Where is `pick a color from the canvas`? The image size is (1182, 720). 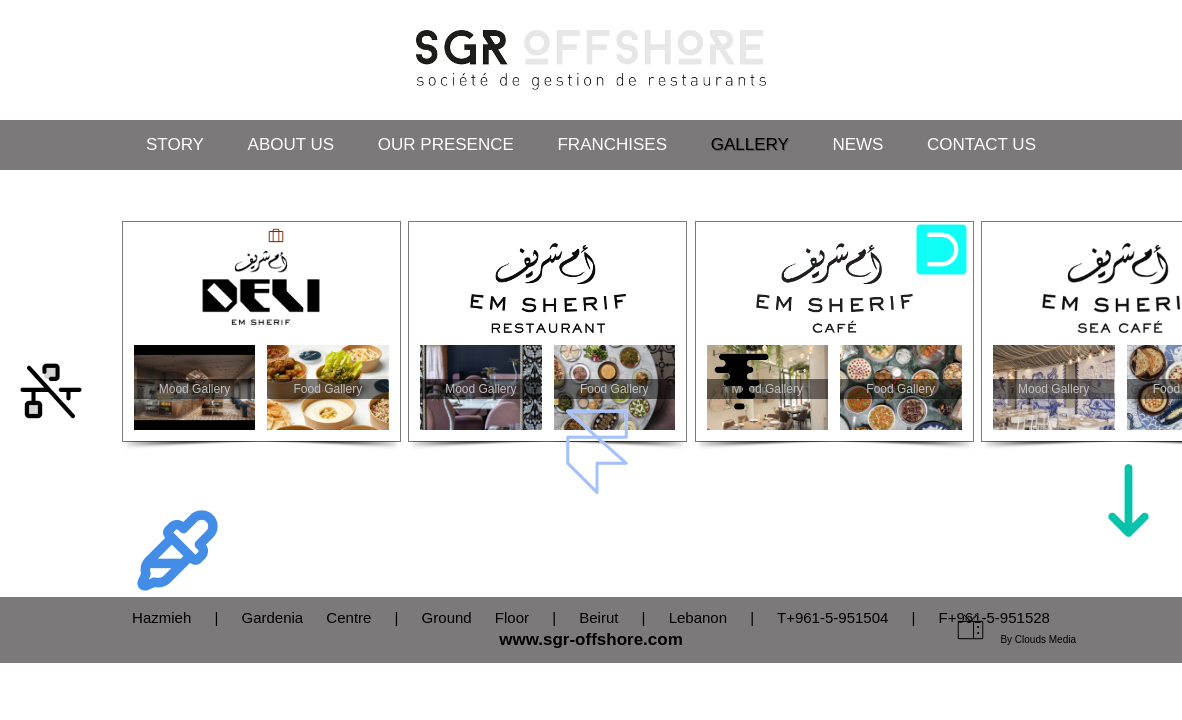
pick a color from the canvas is located at coordinates (177, 550).